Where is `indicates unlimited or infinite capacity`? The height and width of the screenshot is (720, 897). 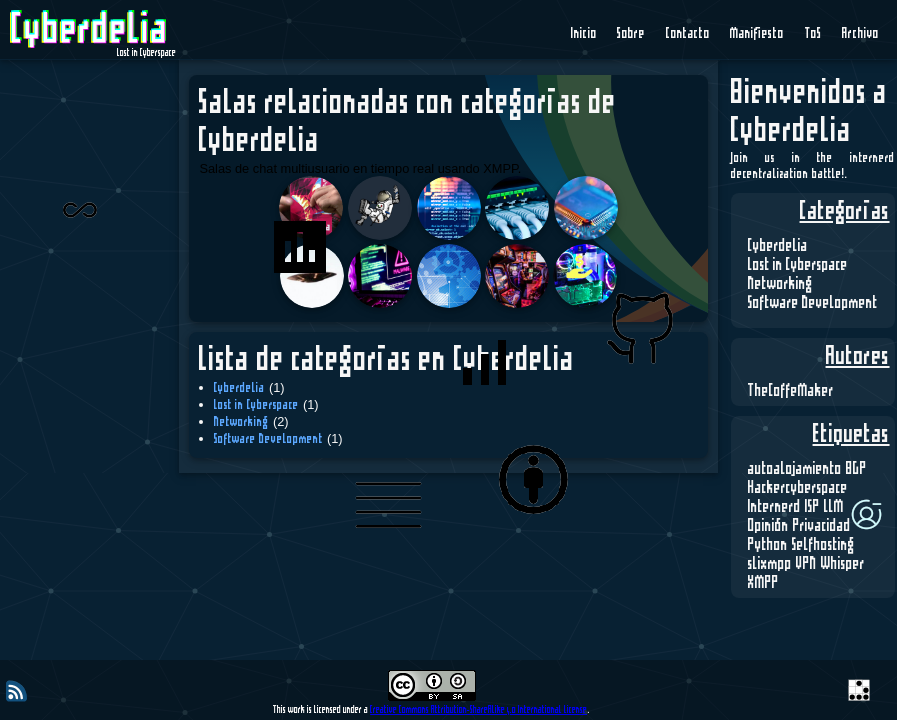
indicates unlimited or infinite capacity is located at coordinates (80, 210).